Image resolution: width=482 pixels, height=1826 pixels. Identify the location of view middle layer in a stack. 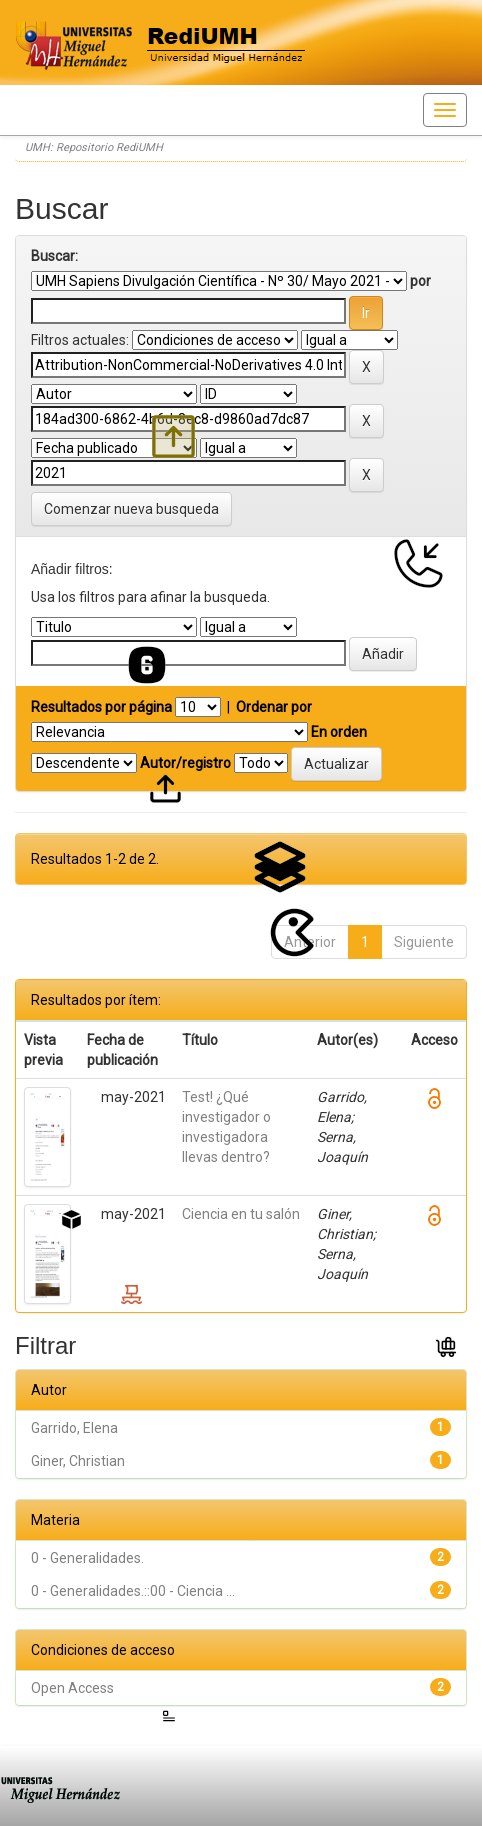
(280, 867).